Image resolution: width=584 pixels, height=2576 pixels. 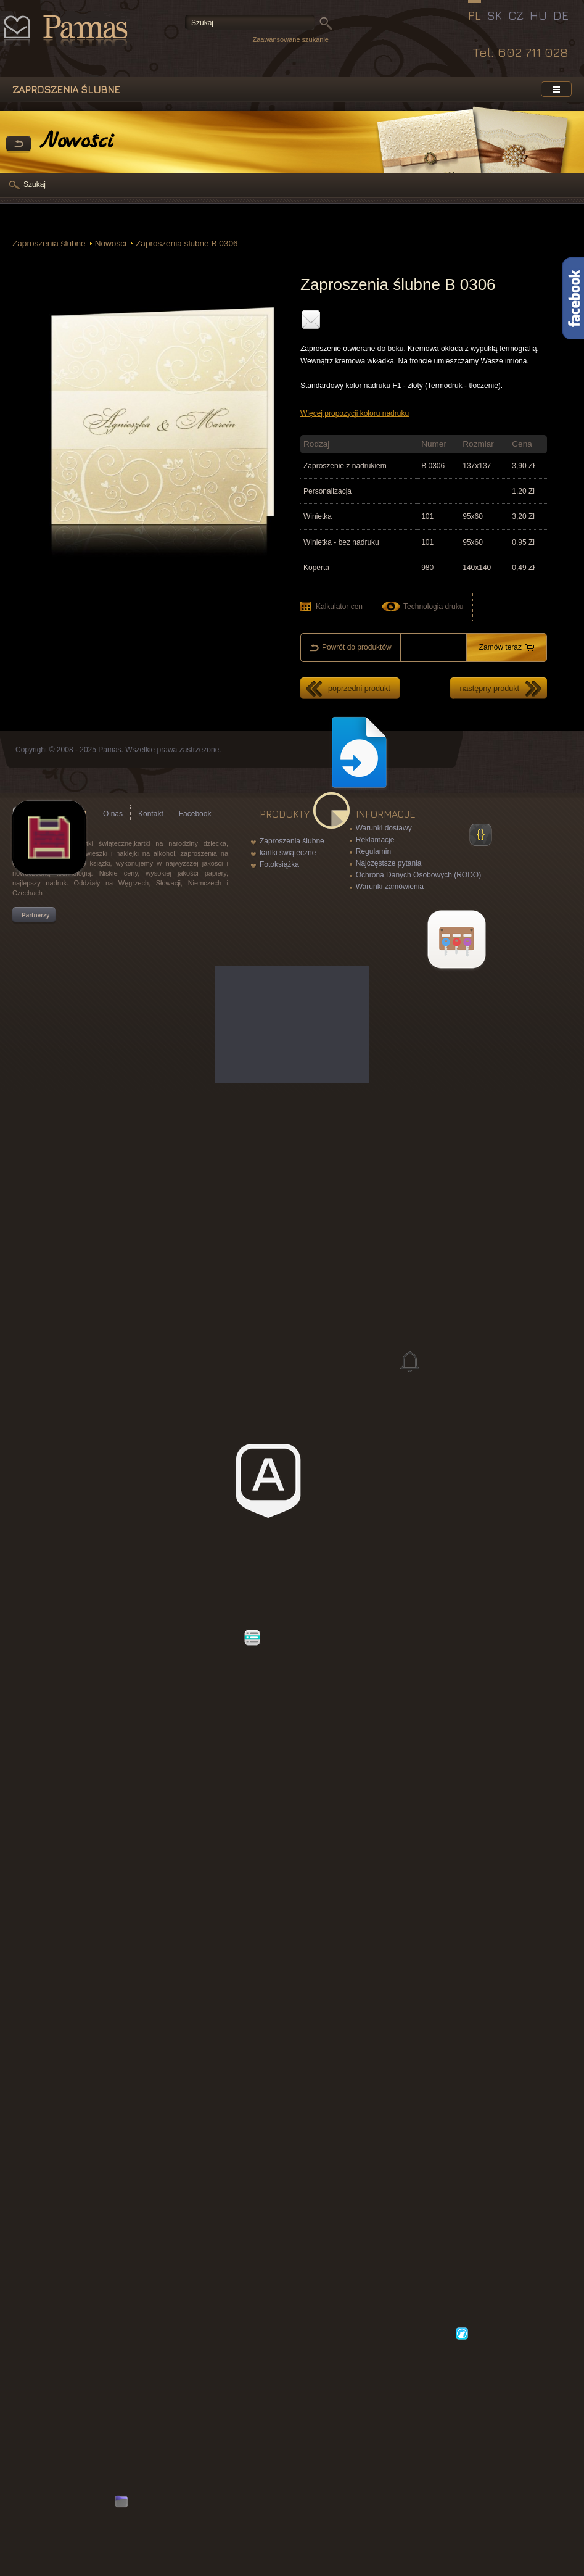 I want to click on view disk storage usage, so click(x=331, y=810).